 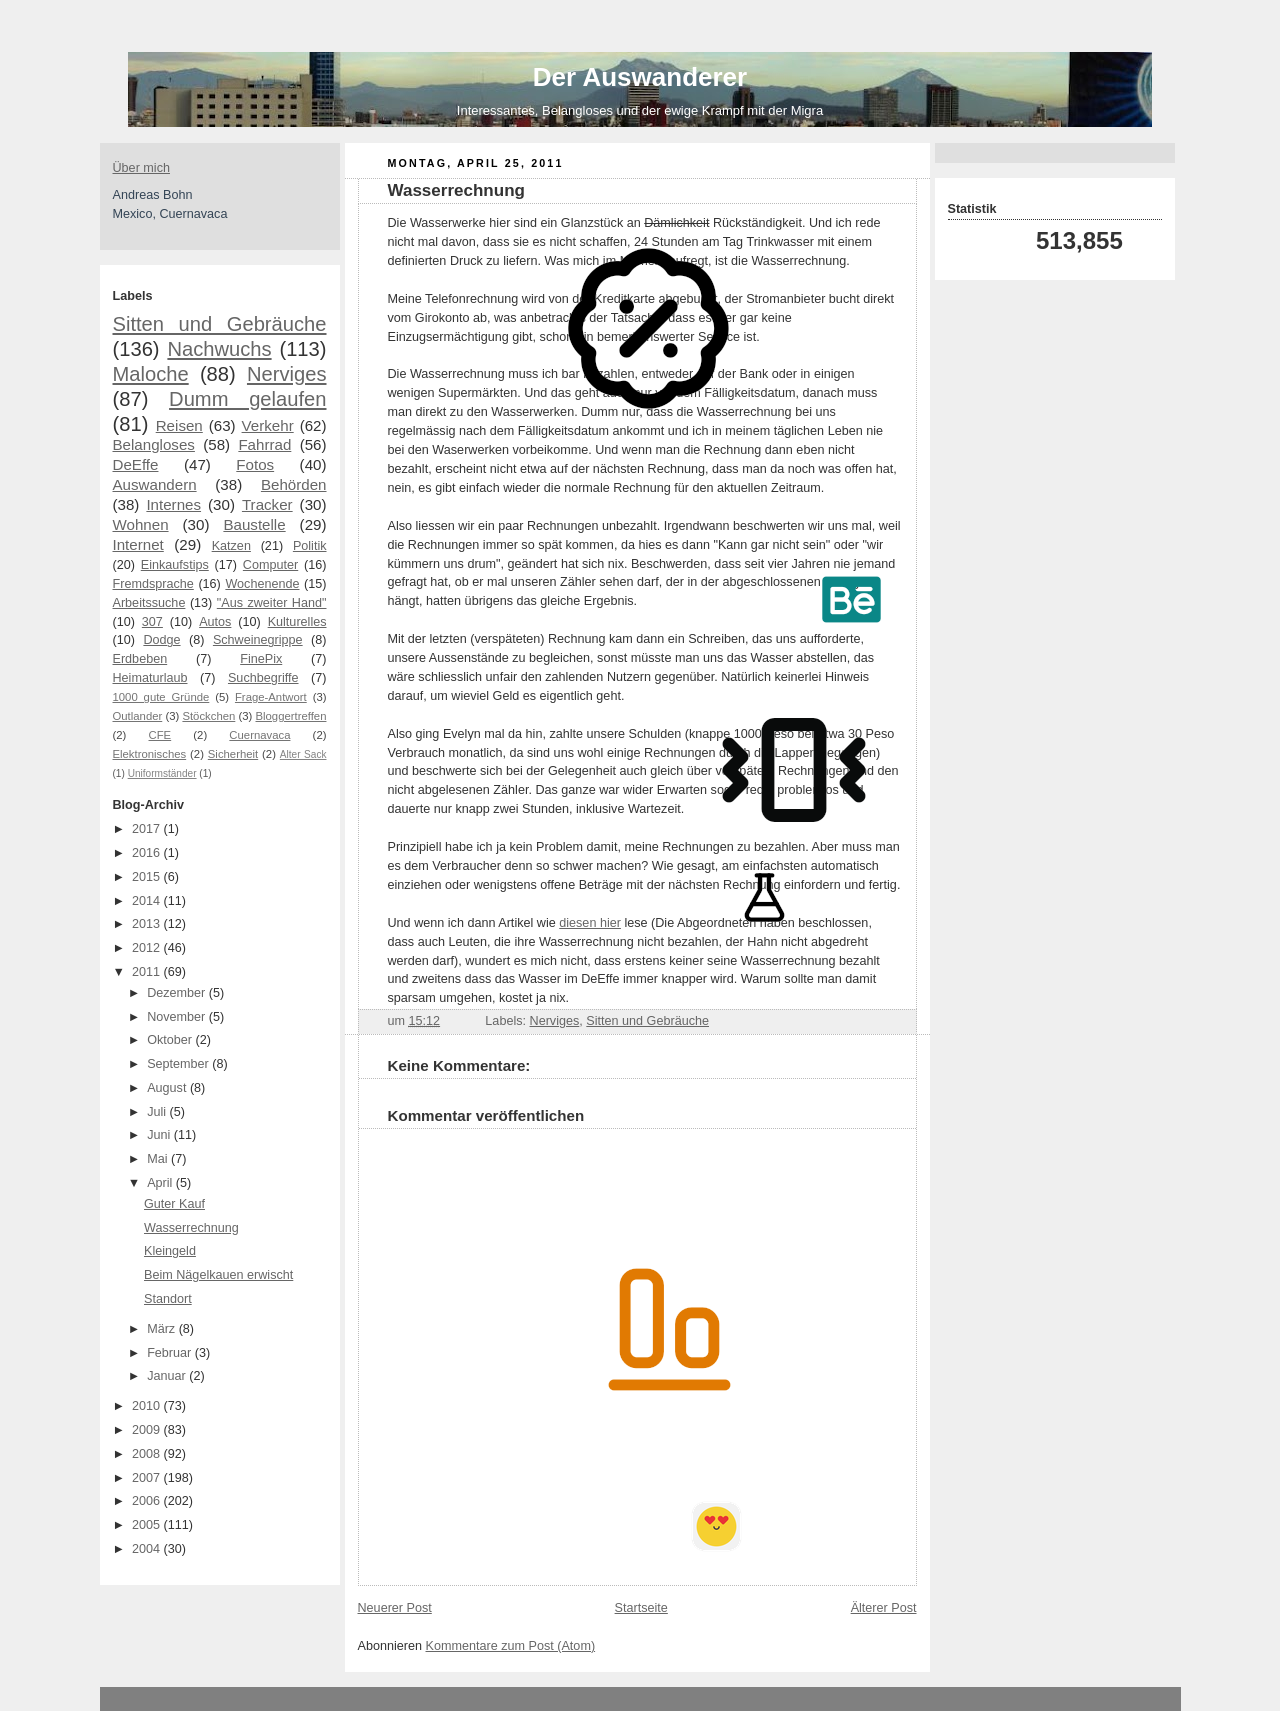 I want to click on toggle phone vibration mode, so click(x=794, y=770).